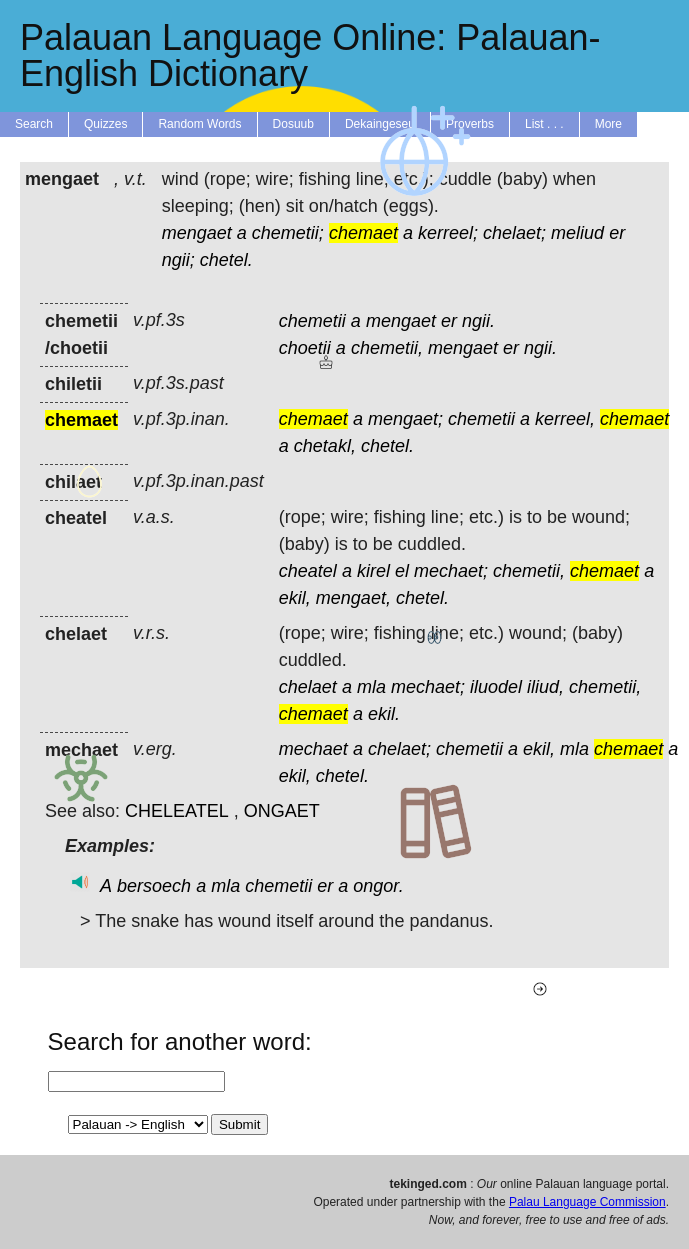 The image size is (689, 1249). Describe the element at coordinates (81, 778) in the screenshot. I see `indicates hazardous or dangerous content` at that location.